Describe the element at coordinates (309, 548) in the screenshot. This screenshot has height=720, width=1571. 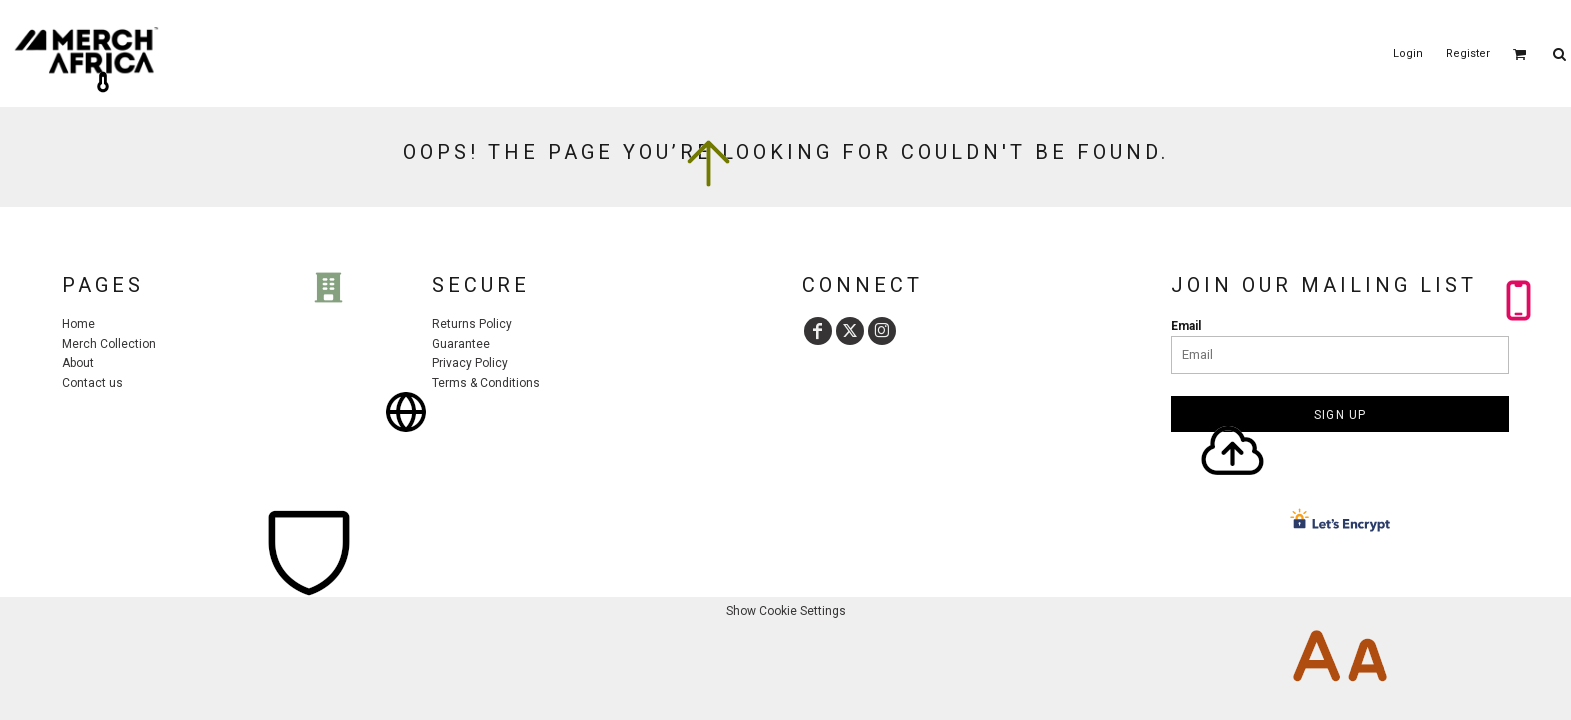
I see `access security settings` at that location.